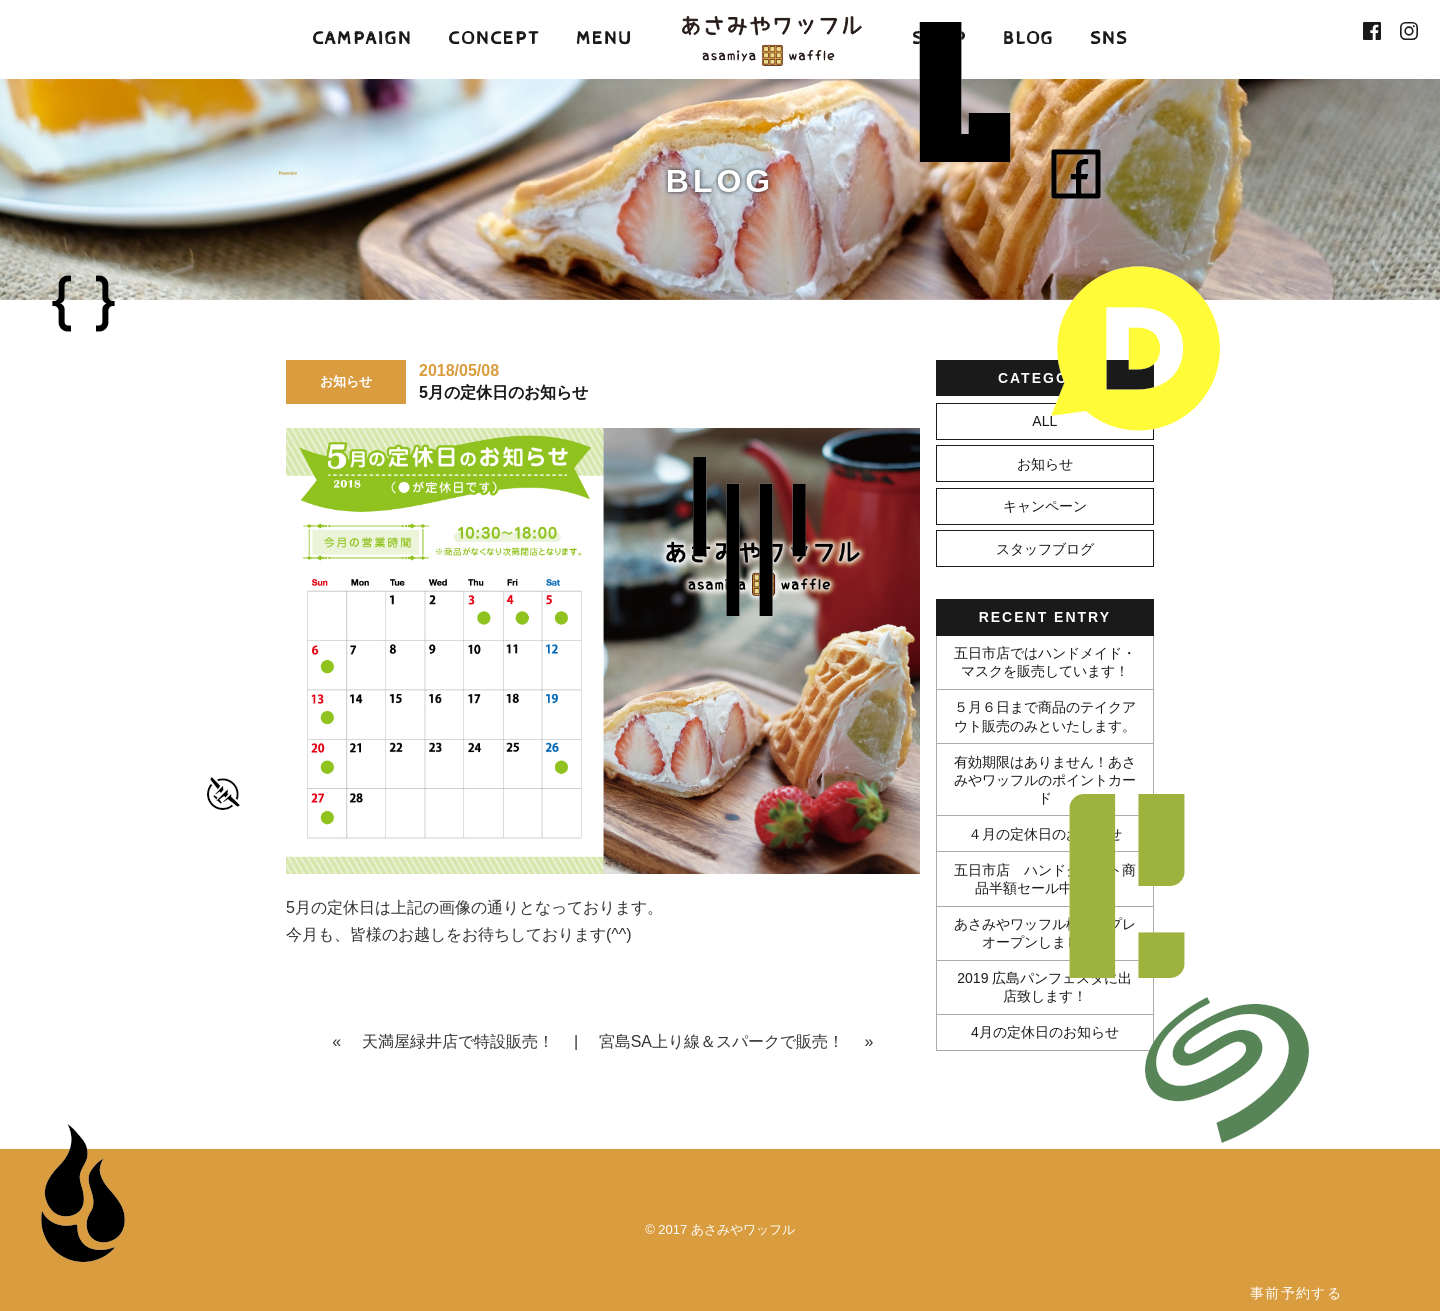 This screenshot has height=1311, width=1440. I want to click on open the Floatplane streaming platform, so click(223, 793).